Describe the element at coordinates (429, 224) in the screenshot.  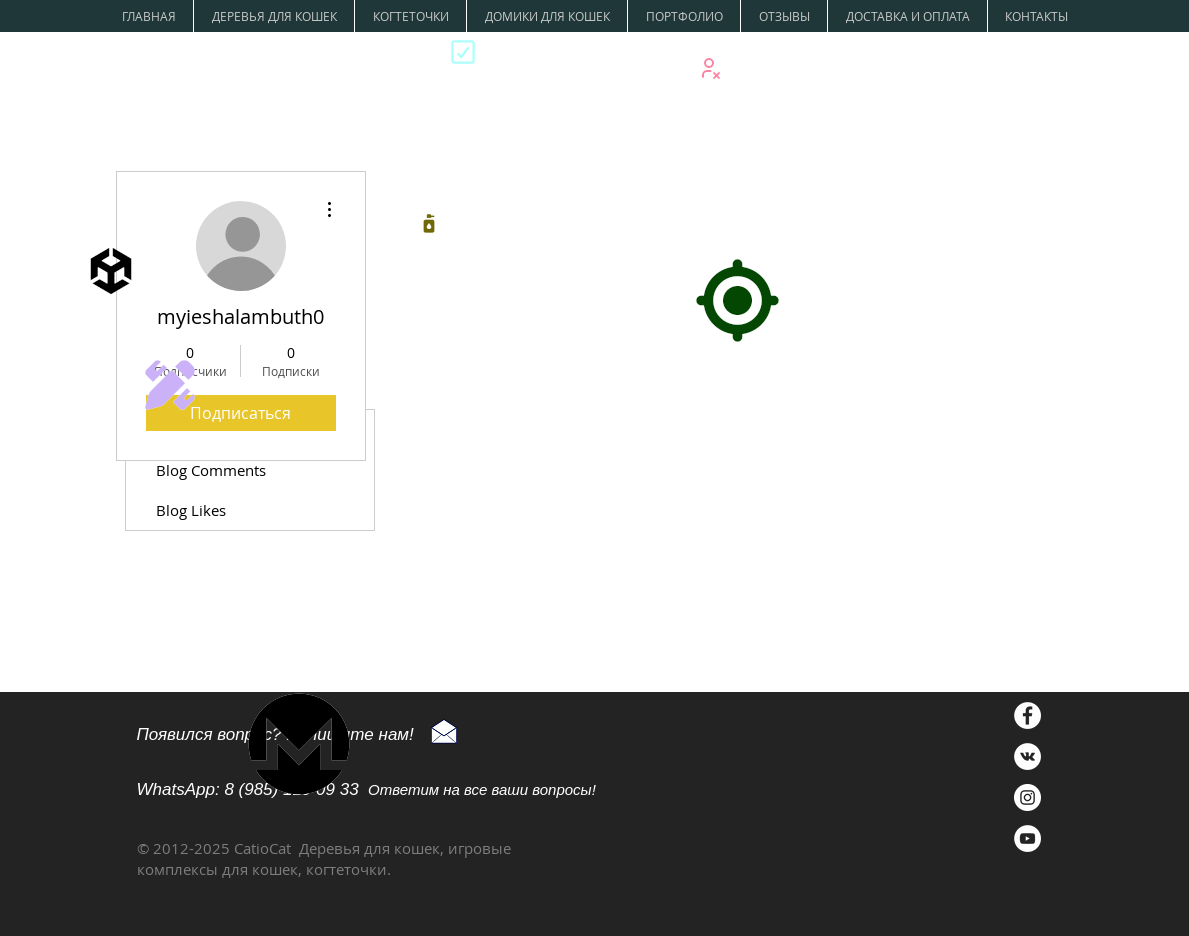
I see `access hand sanitizer or soap dispenser location` at that location.